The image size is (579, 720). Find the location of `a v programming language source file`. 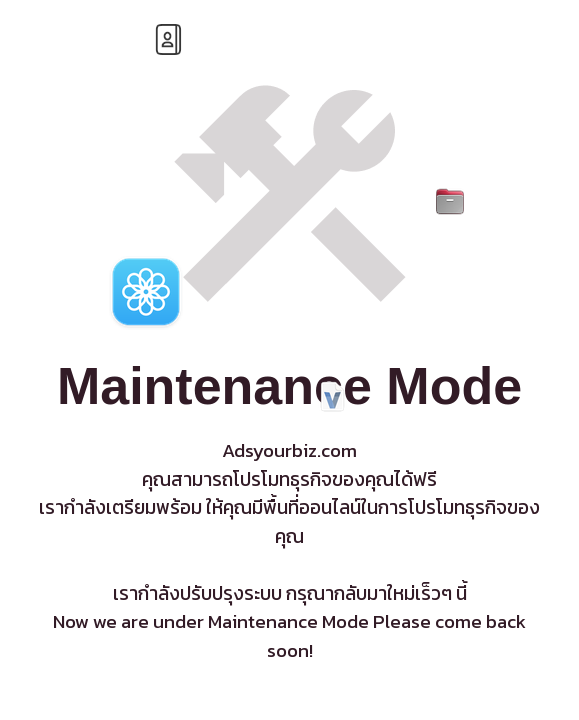

a v programming language source file is located at coordinates (332, 396).